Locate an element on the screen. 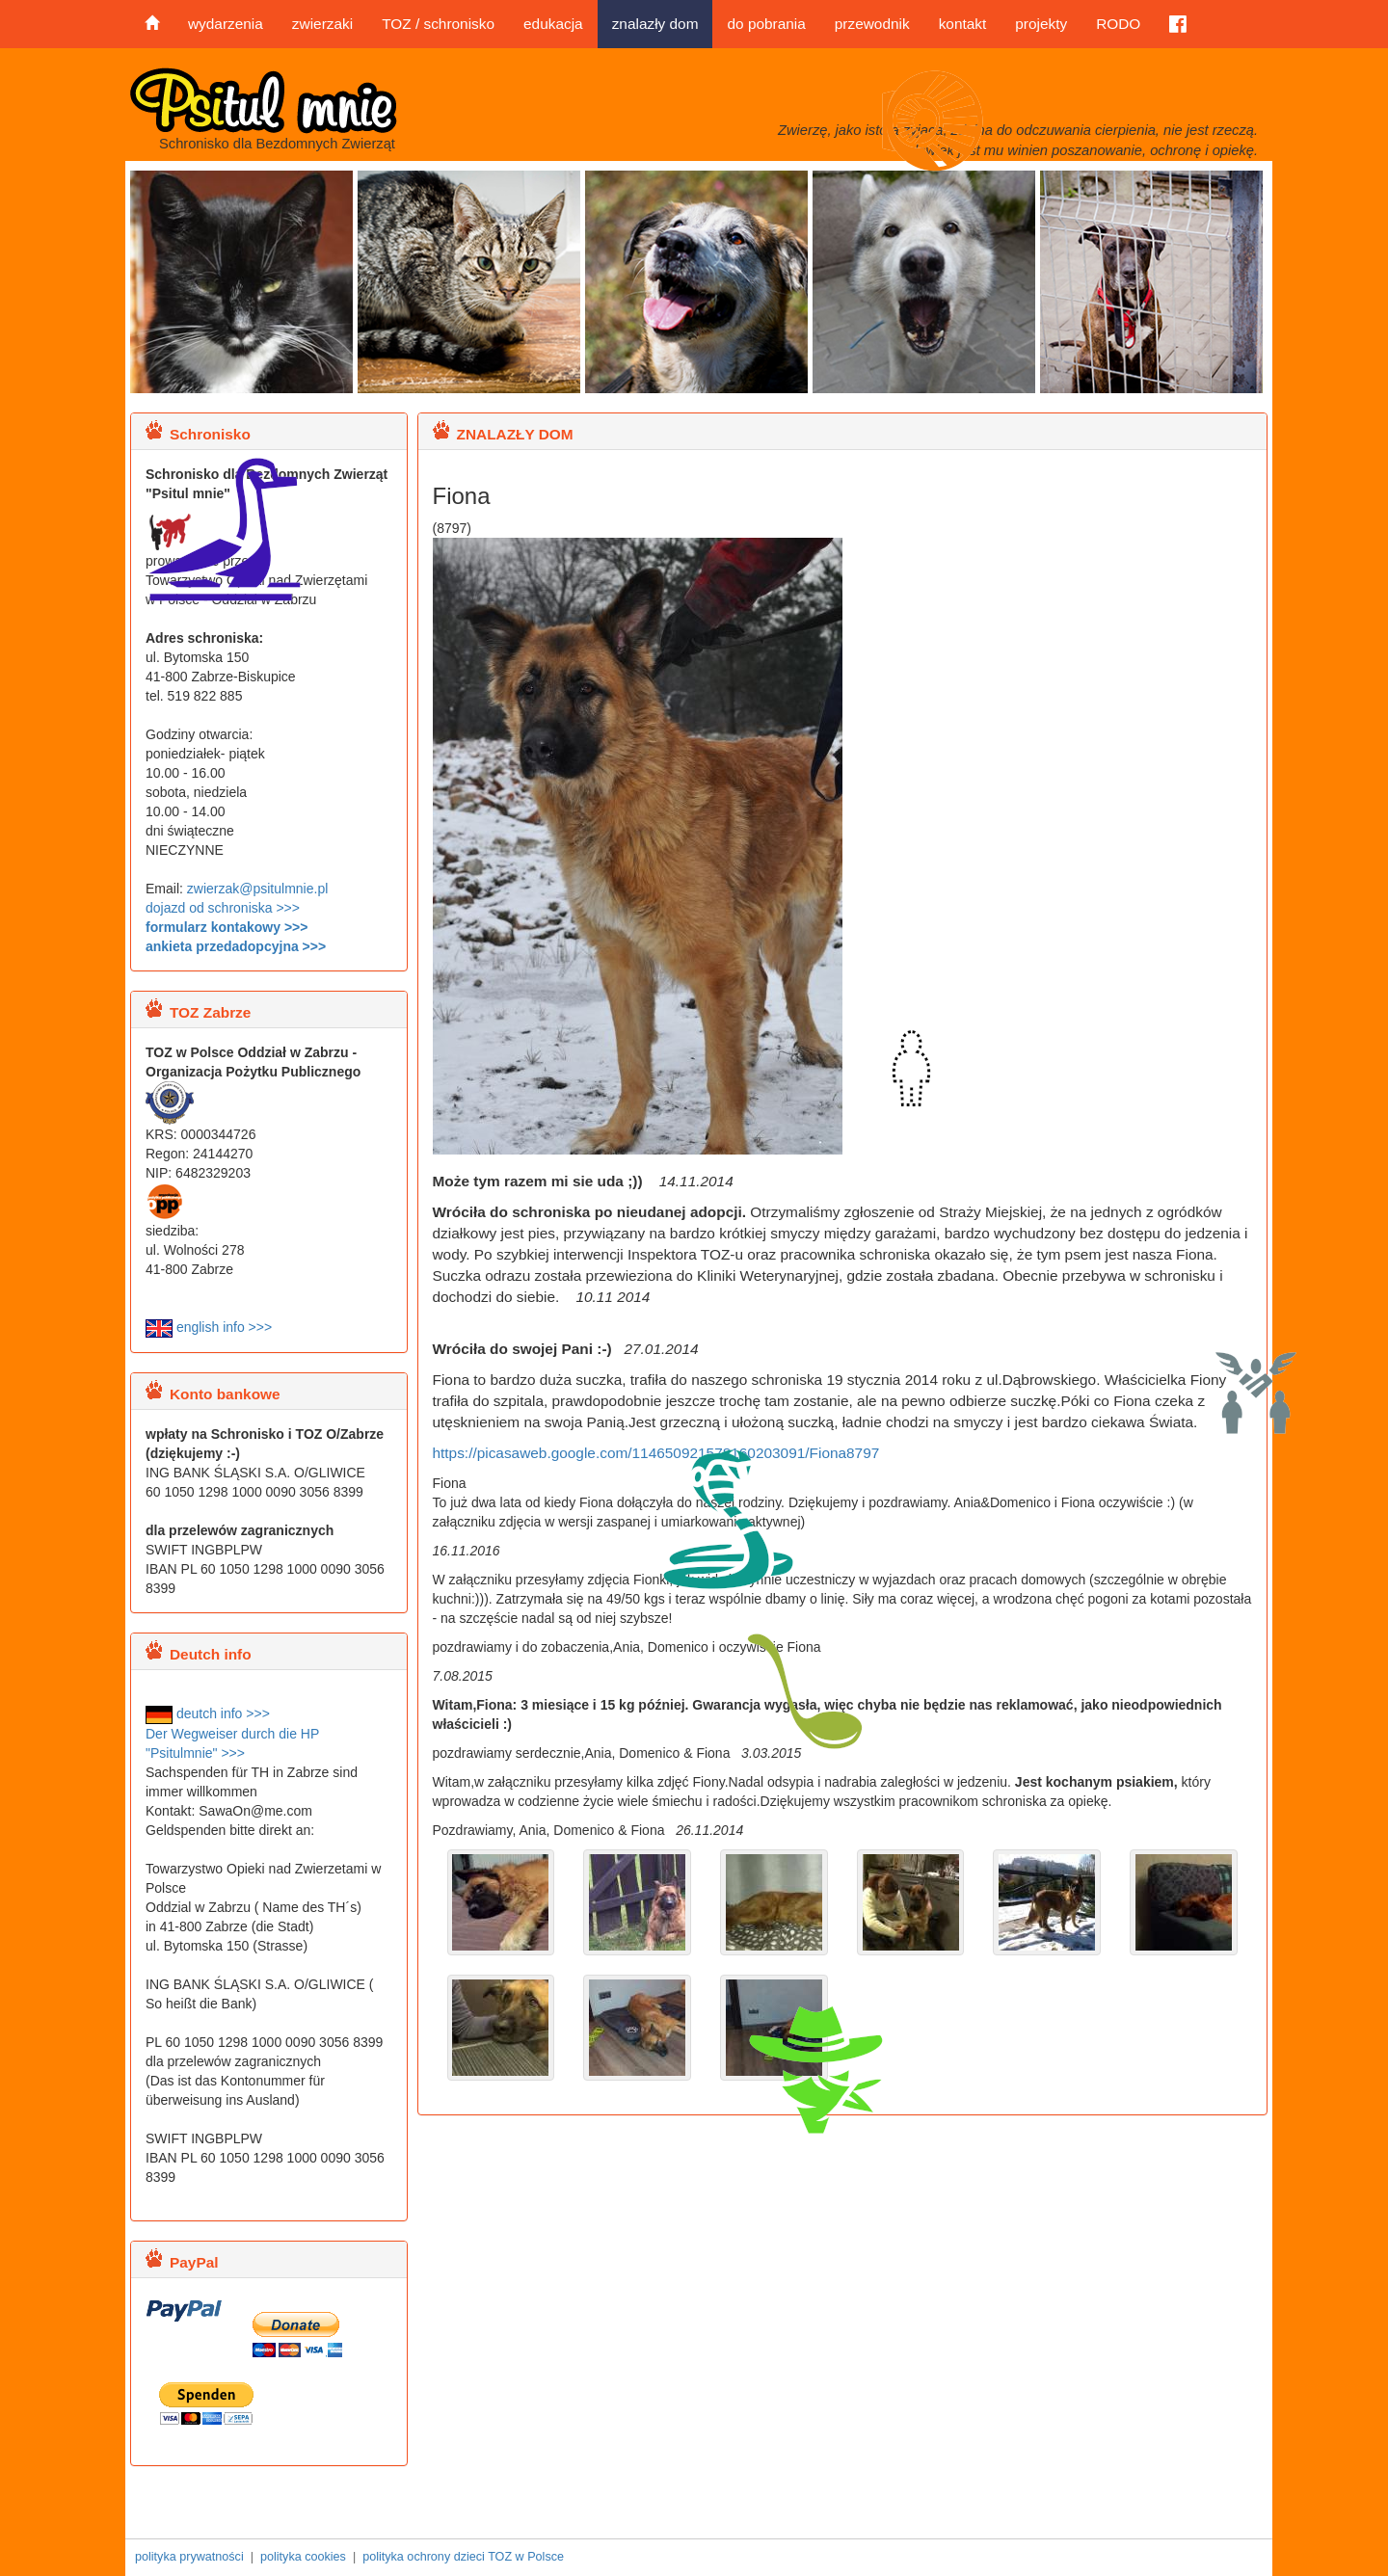 The image size is (1388, 2576). the lovers tarot card in a fortune telling or divination app is located at coordinates (1256, 1394).